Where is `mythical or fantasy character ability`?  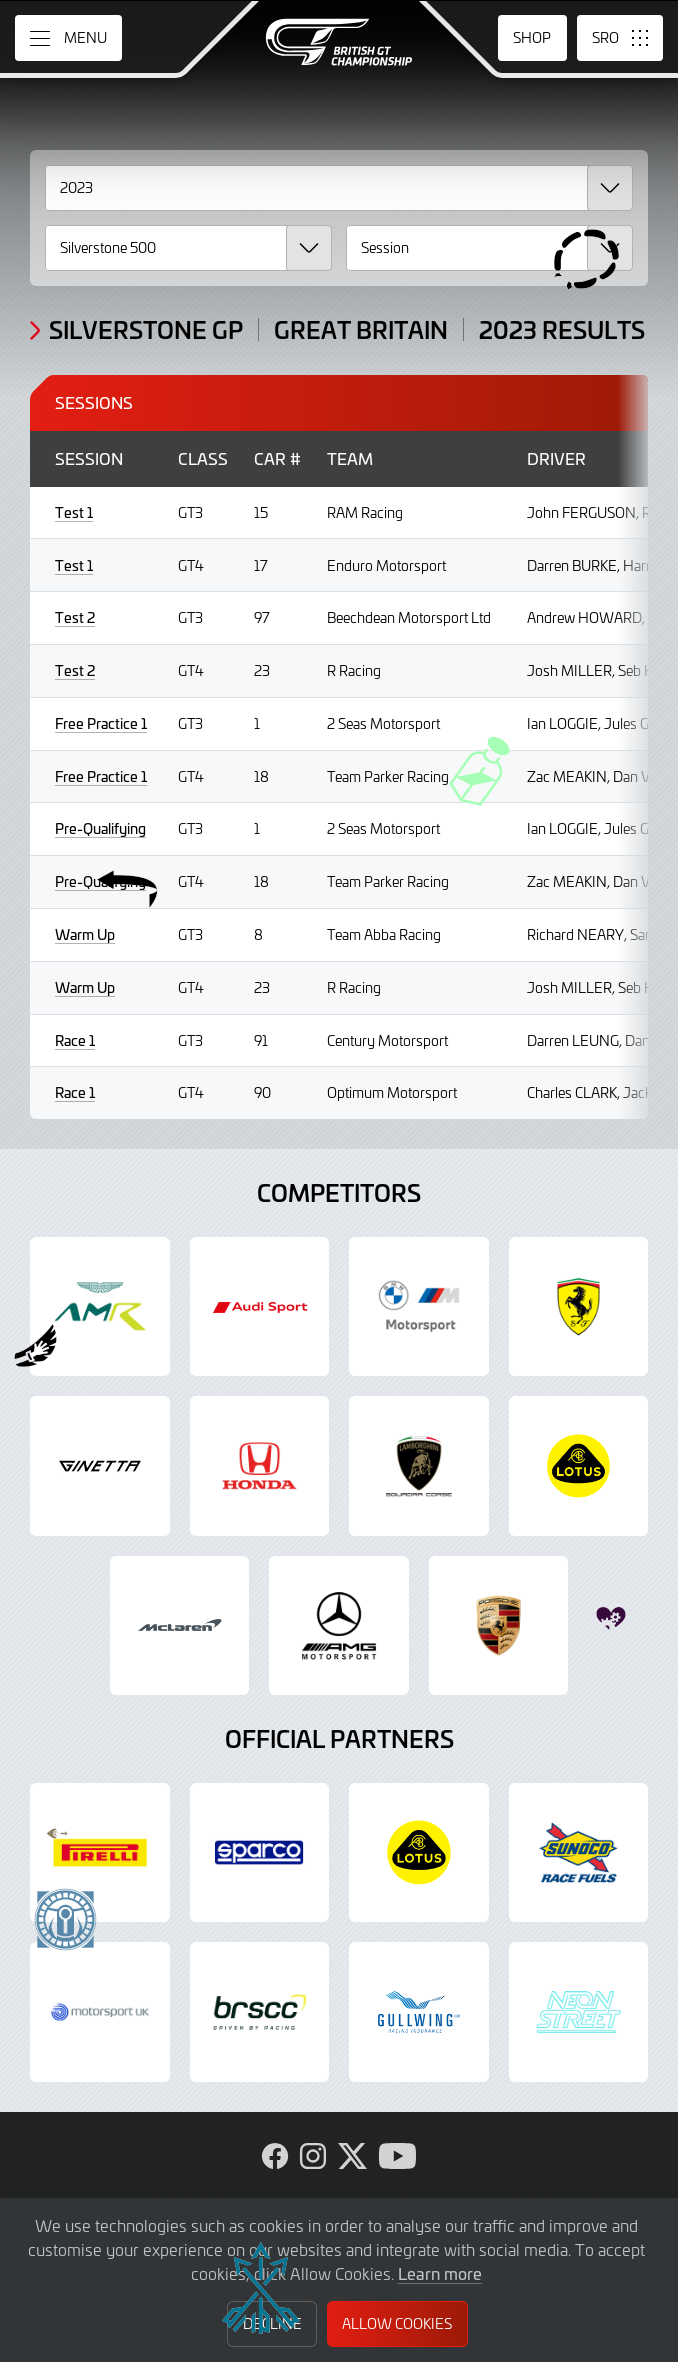 mythical or fantasy character ability is located at coordinates (35, 1345).